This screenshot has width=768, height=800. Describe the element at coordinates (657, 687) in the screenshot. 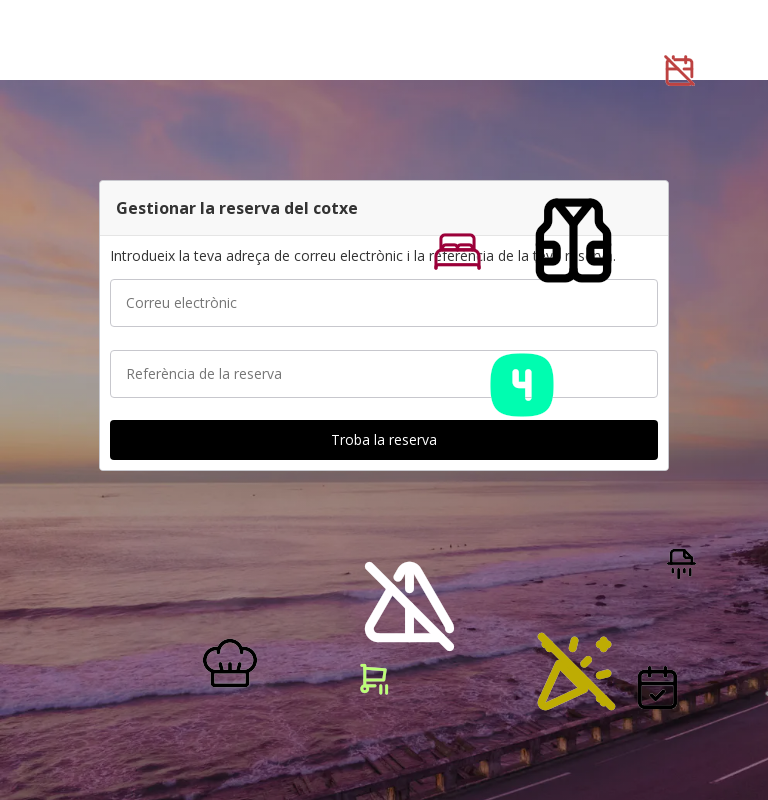

I see `confirm or complete a scheduled event` at that location.